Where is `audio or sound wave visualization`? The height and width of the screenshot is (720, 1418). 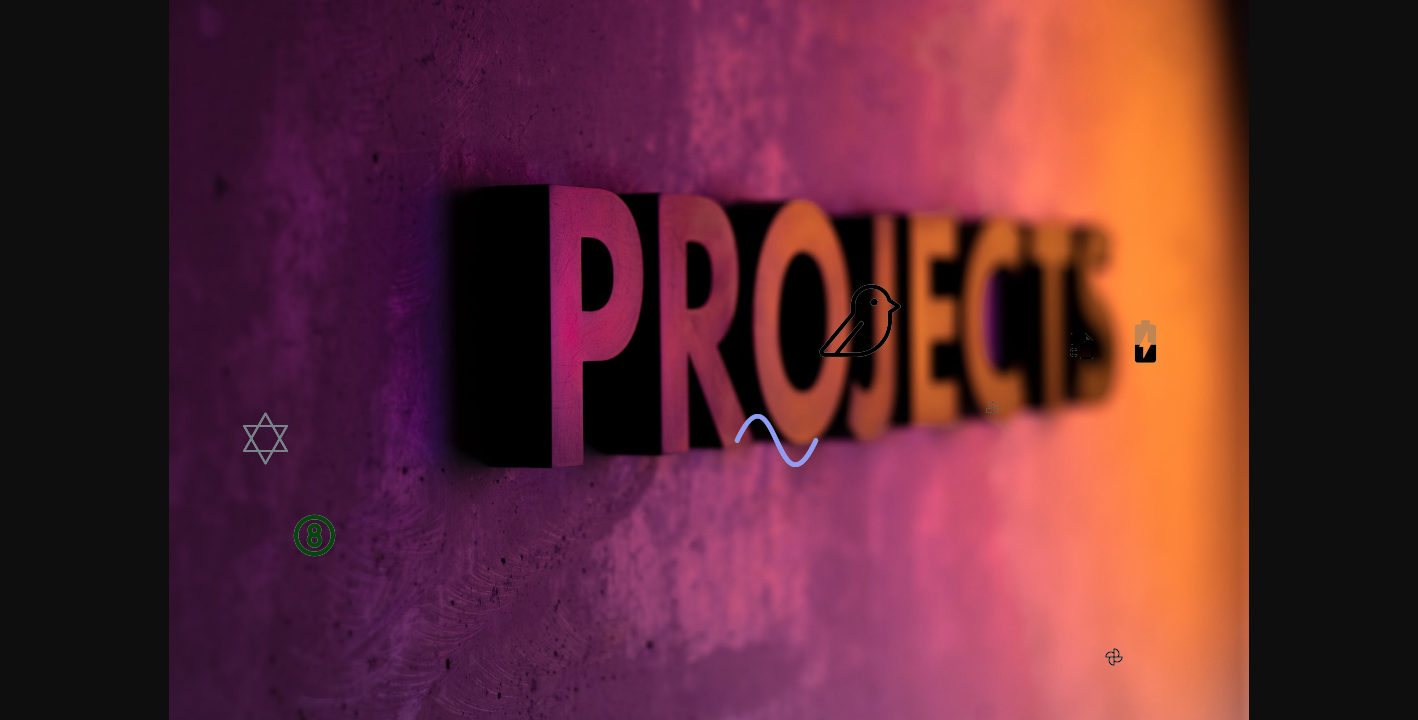
audio or sound wave visualization is located at coordinates (776, 440).